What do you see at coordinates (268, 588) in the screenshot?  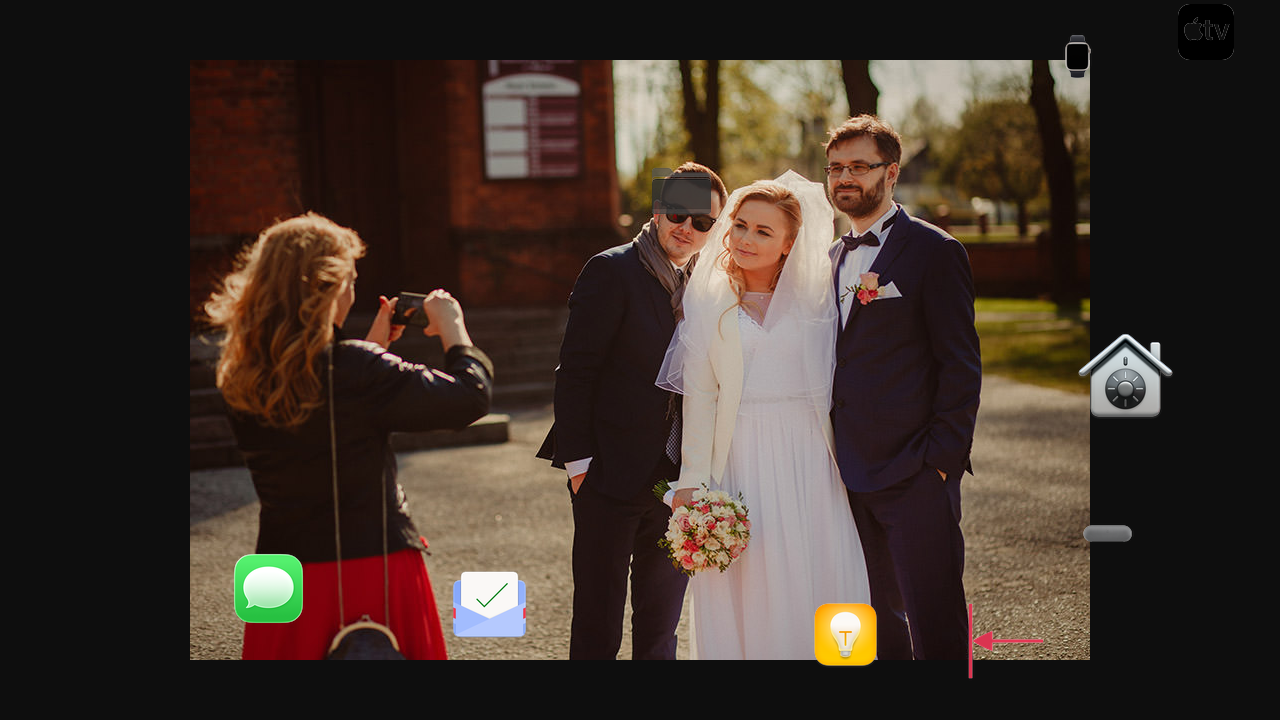 I see `open the messages app` at bounding box center [268, 588].